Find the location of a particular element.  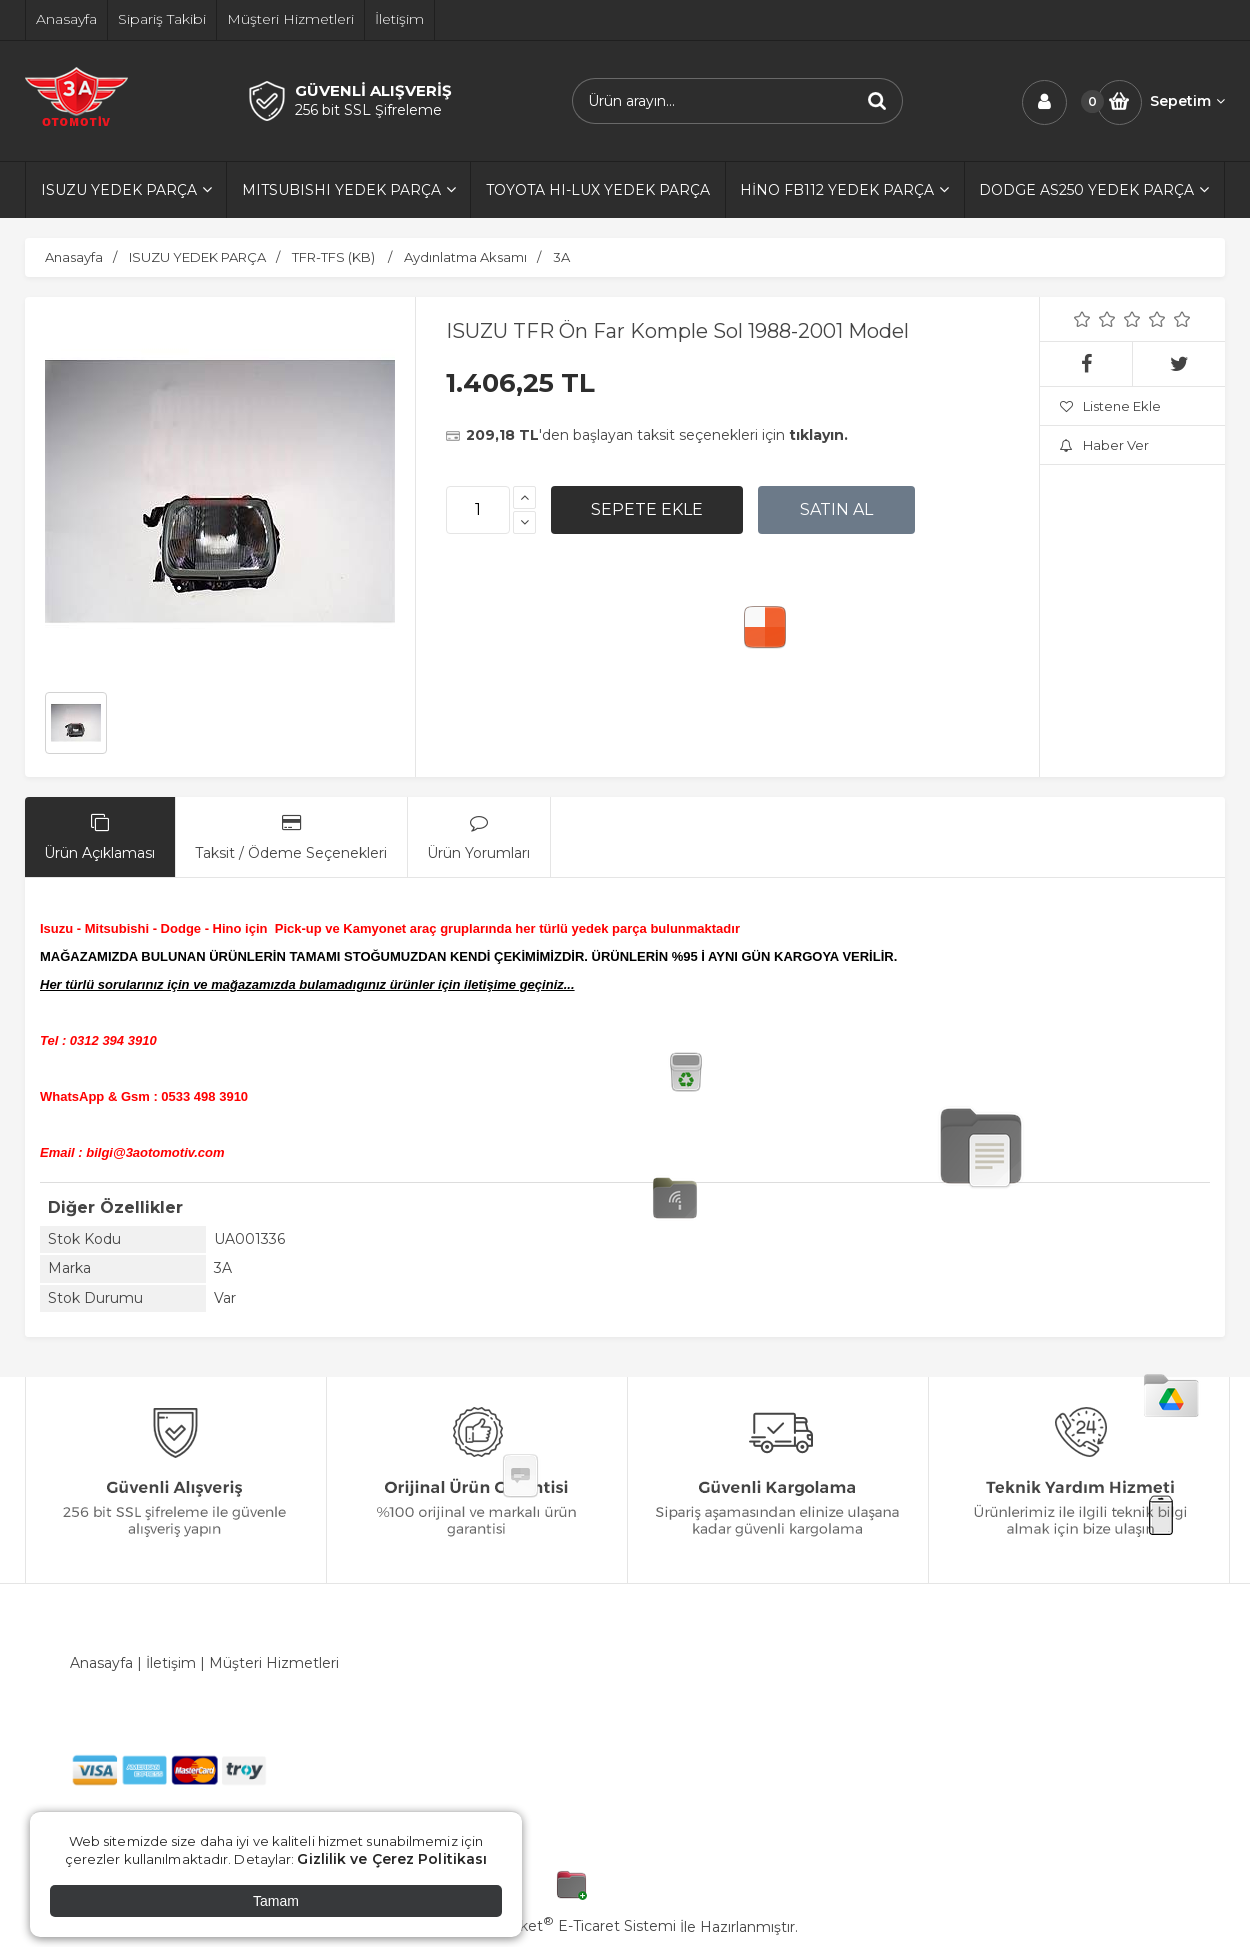

create a new folder is located at coordinates (571, 1884).